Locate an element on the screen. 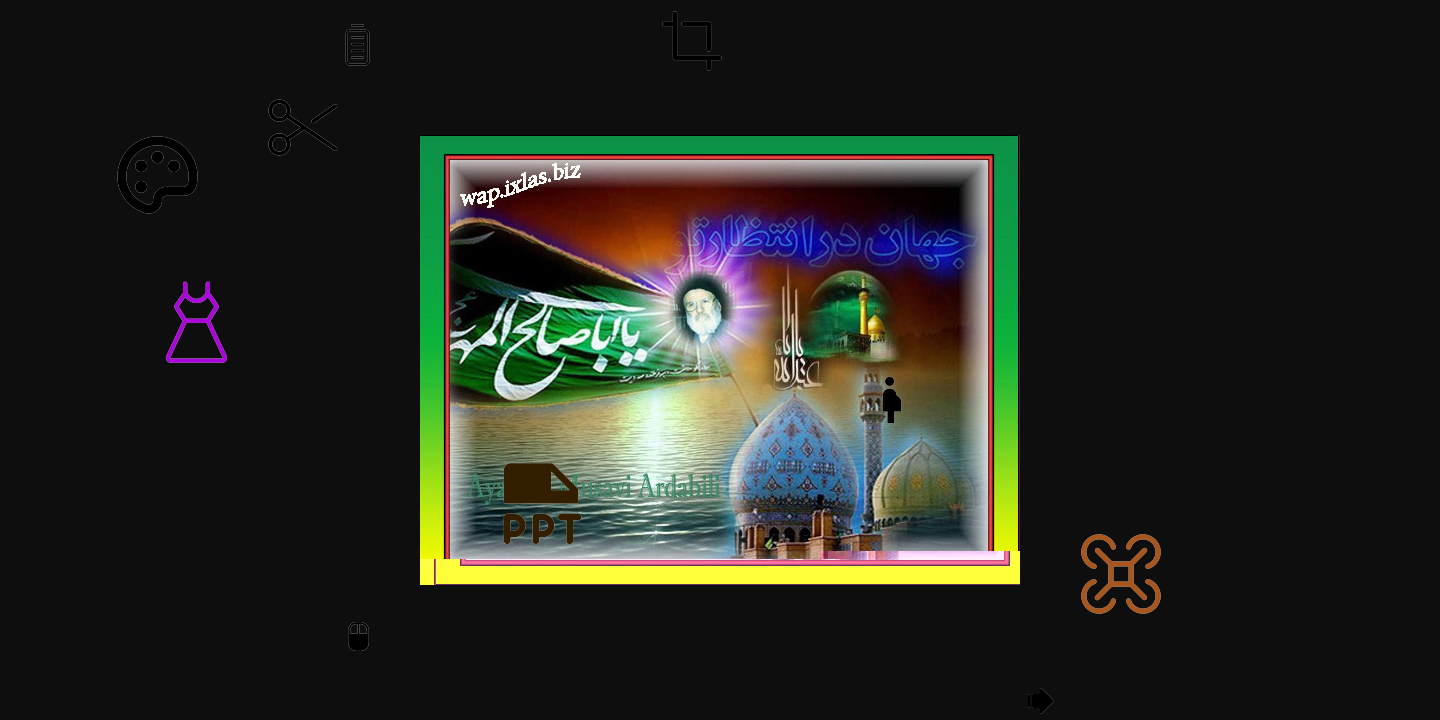  browse women's clothing is located at coordinates (196, 326).